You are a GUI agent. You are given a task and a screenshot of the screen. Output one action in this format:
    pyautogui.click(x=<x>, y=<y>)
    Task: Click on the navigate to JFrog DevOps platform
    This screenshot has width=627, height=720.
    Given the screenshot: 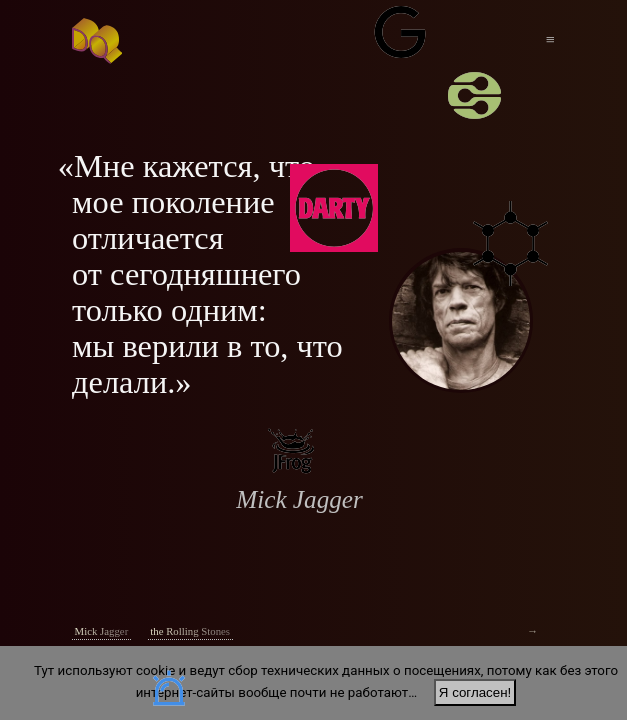 What is the action you would take?
    pyautogui.click(x=291, y=451)
    